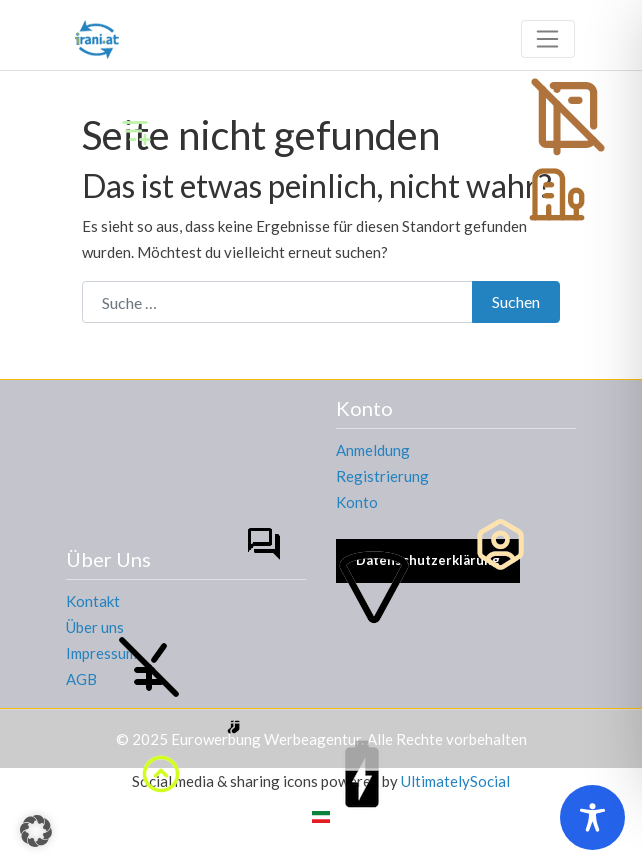 The width and height of the screenshot is (642, 867). What do you see at coordinates (135, 131) in the screenshot?
I see `add a new filter criteria` at bounding box center [135, 131].